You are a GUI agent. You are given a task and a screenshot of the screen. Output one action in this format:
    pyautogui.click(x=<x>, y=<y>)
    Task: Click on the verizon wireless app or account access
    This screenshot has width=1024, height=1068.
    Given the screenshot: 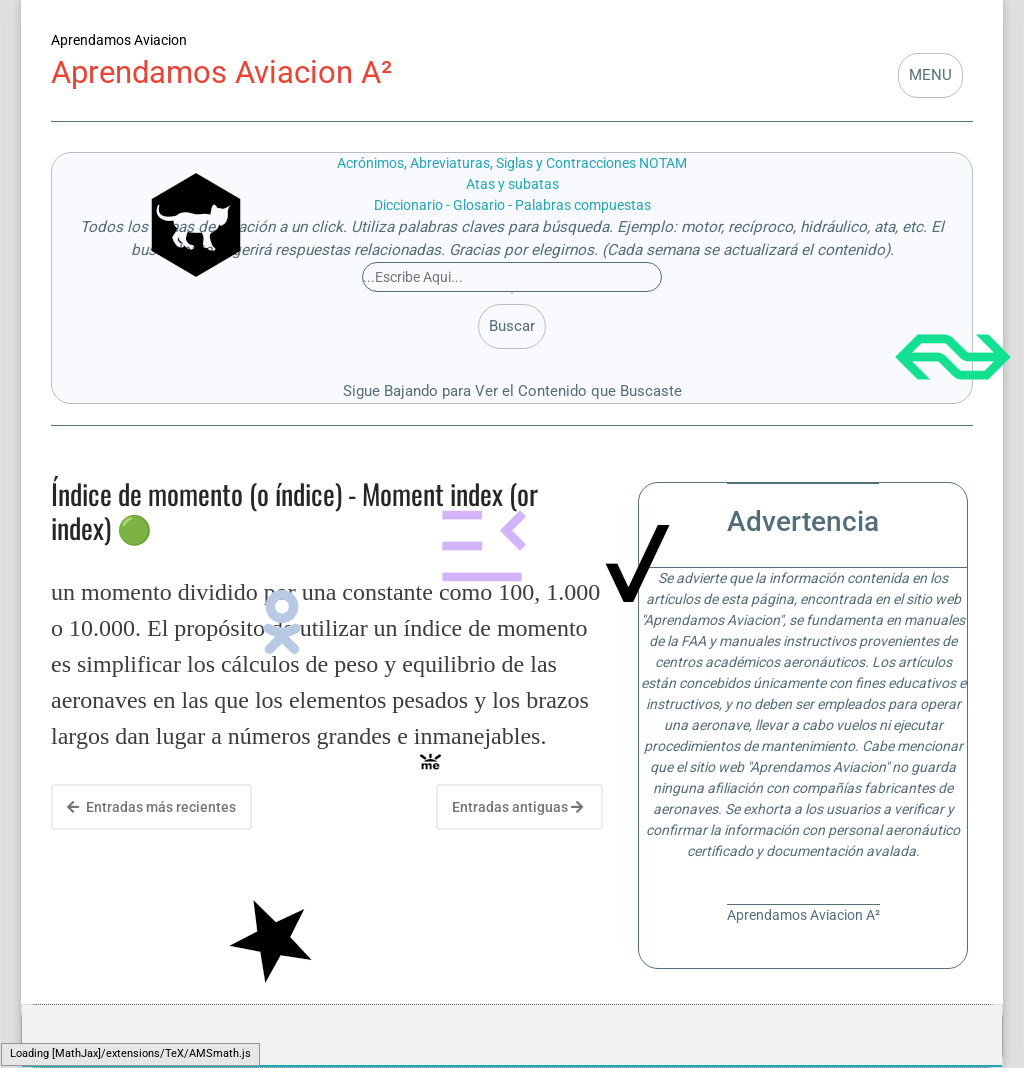 What is the action you would take?
    pyautogui.click(x=637, y=563)
    